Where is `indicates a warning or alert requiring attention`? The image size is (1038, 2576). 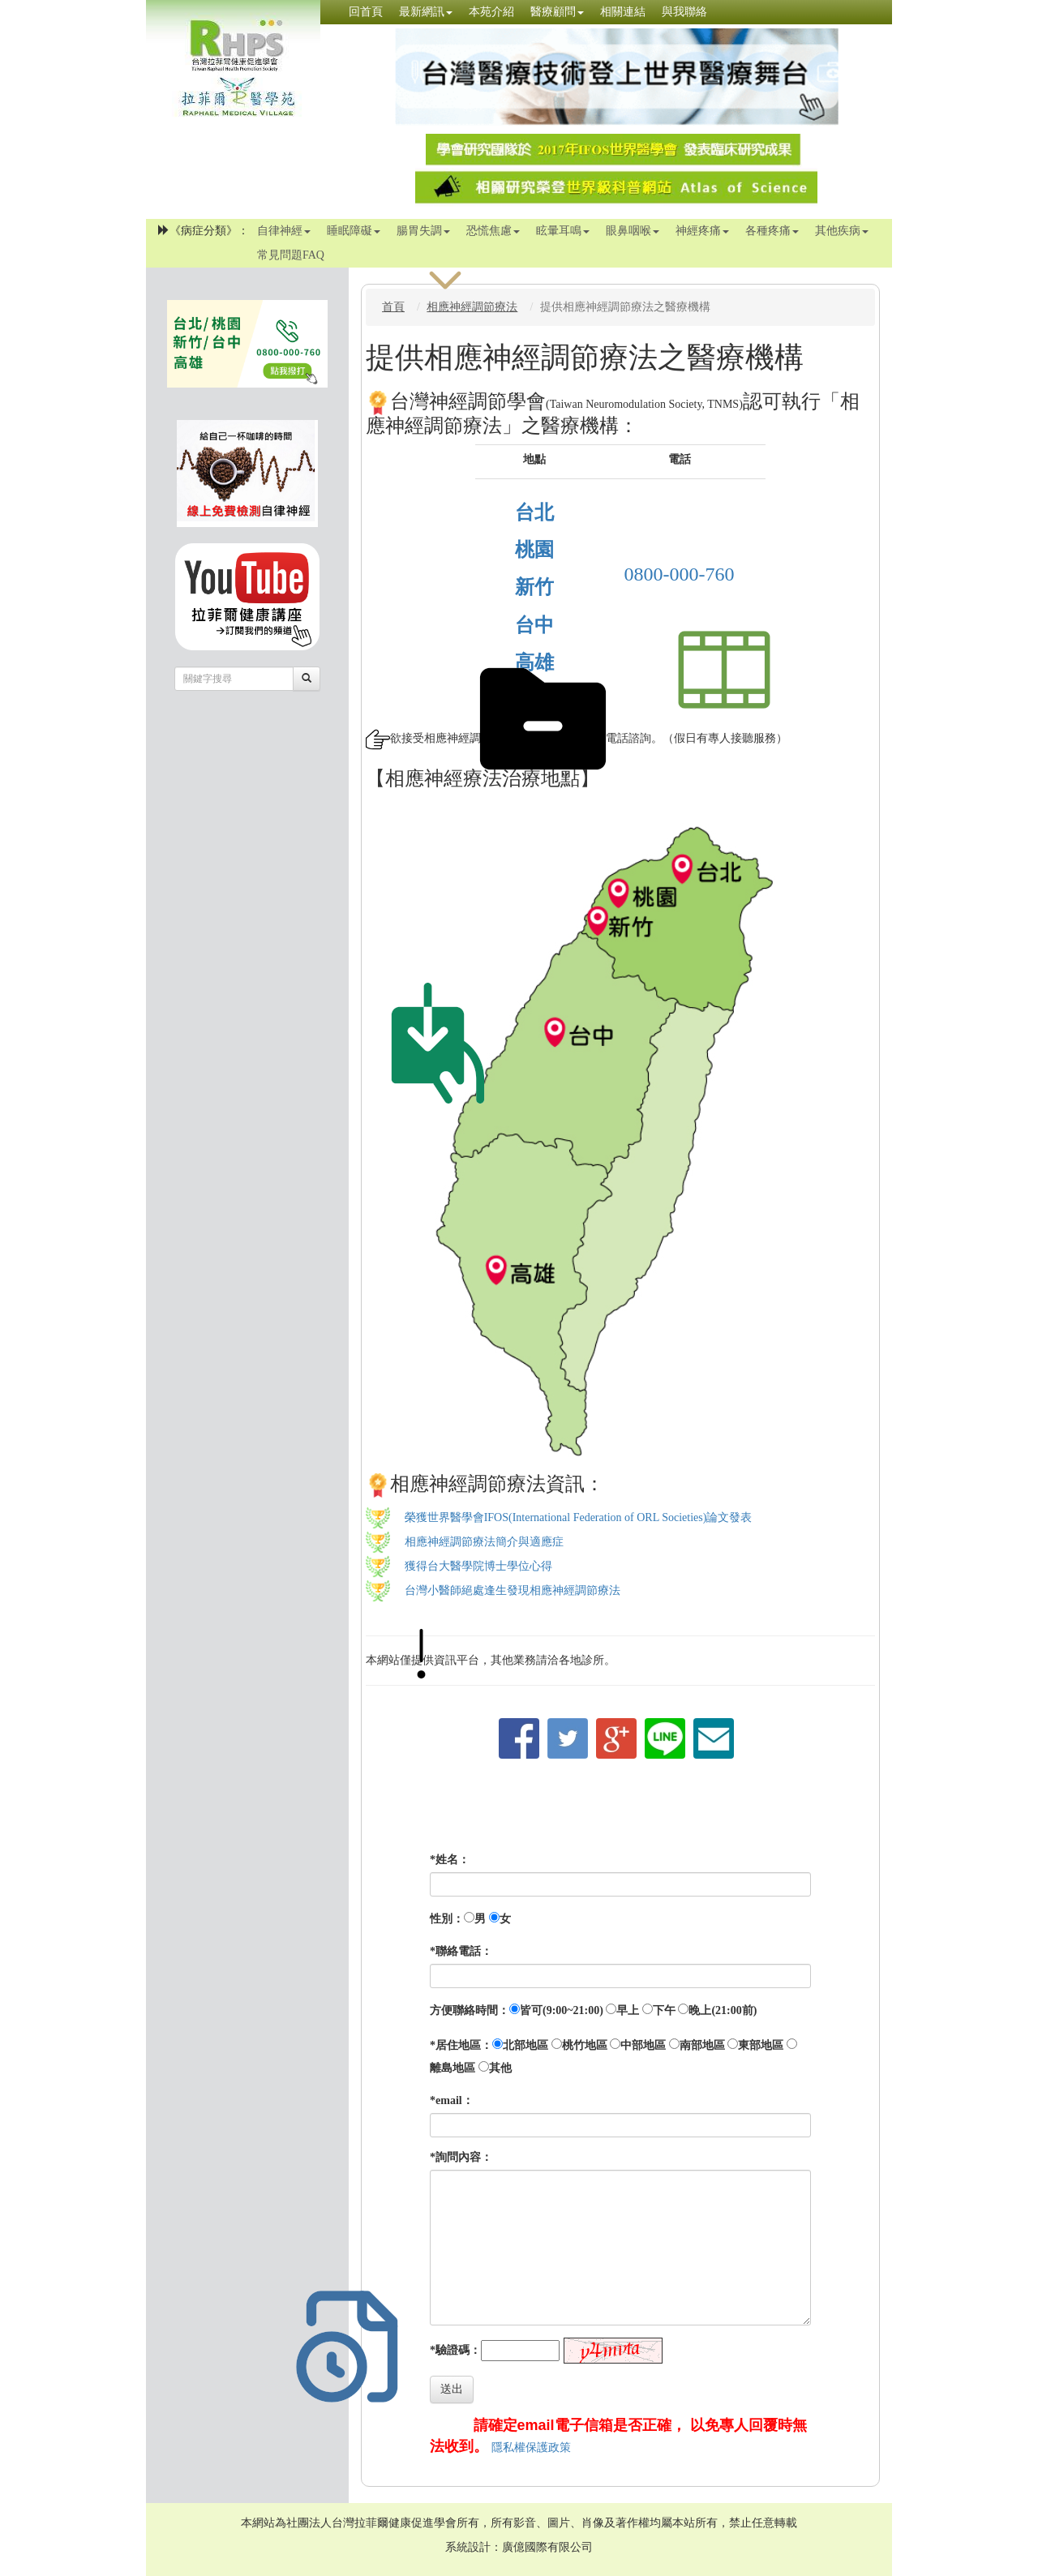 indicates a warning or alert requiring attention is located at coordinates (421, 1653).